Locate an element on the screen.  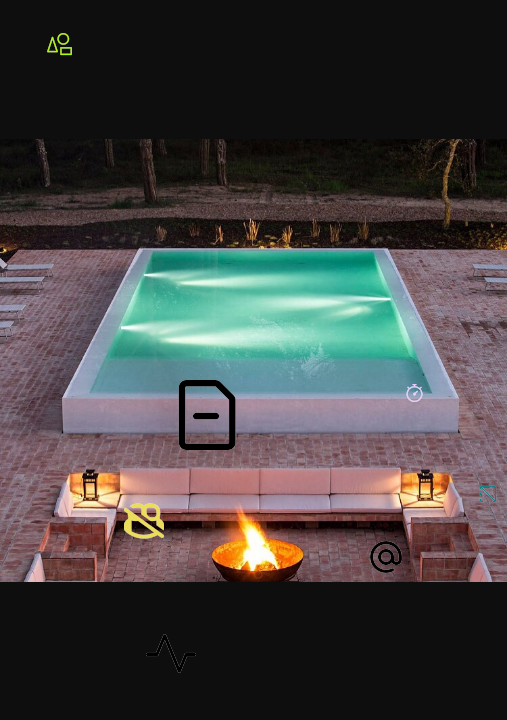
indicates a file has been removed or deleted is located at coordinates (205, 415).